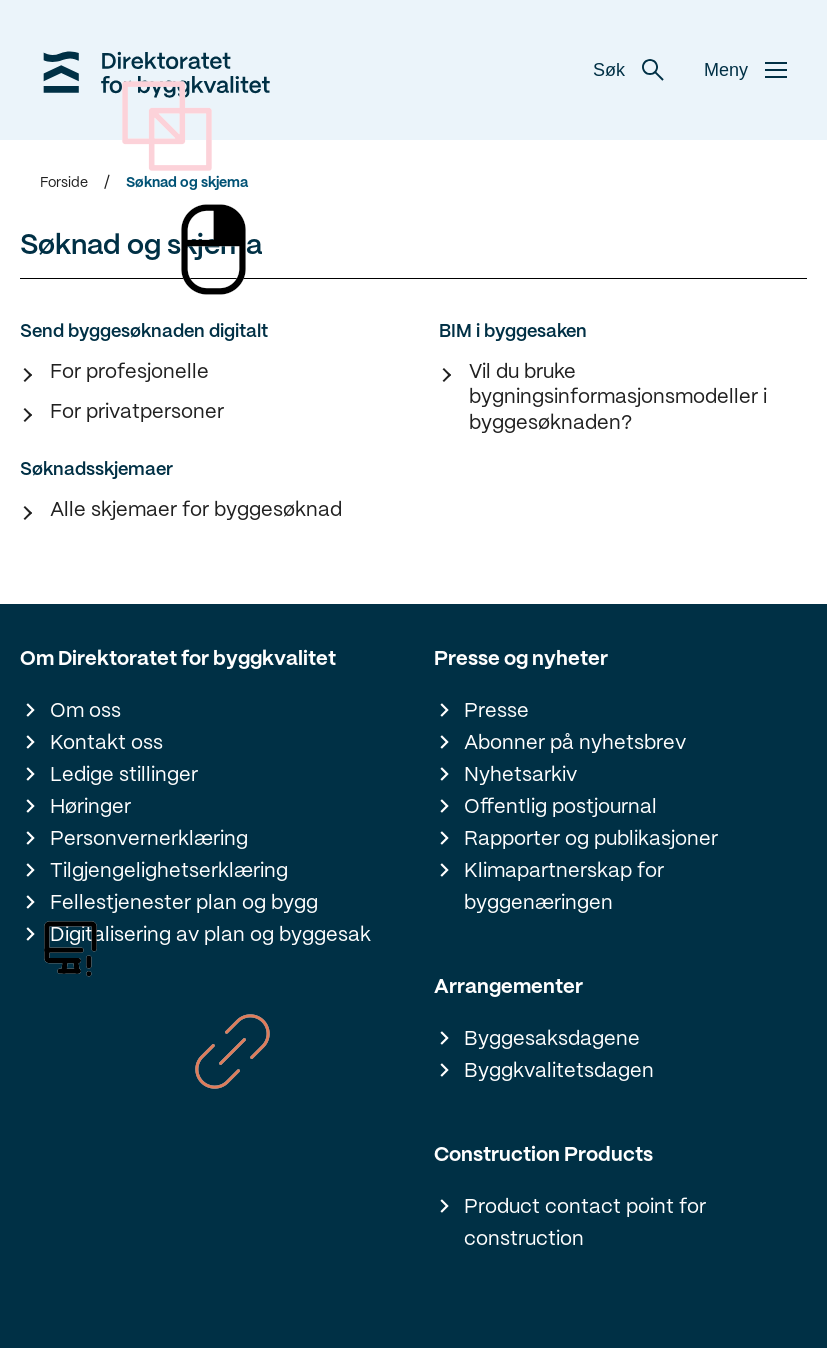 This screenshot has height=1348, width=827. Describe the element at coordinates (213, 249) in the screenshot. I see `right-click action indicator` at that location.